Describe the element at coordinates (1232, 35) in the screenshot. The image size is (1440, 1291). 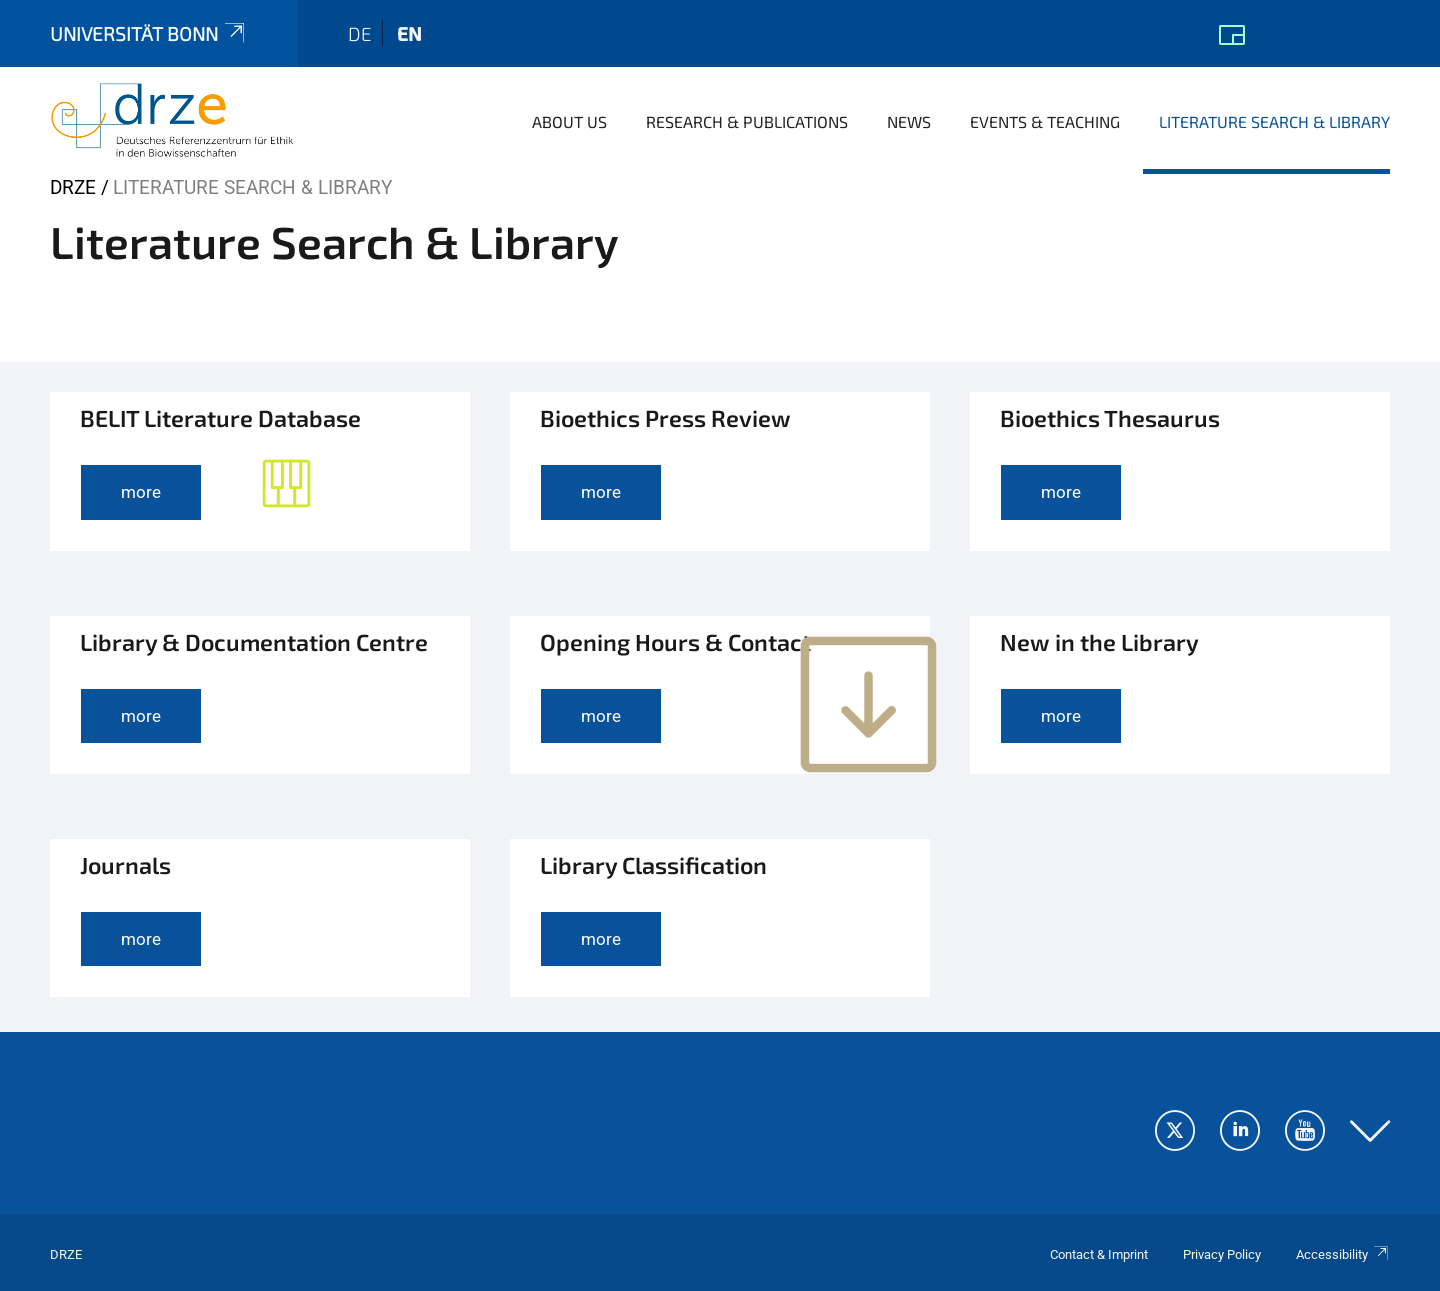
I see `enable picture-in-picture mode` at that location.